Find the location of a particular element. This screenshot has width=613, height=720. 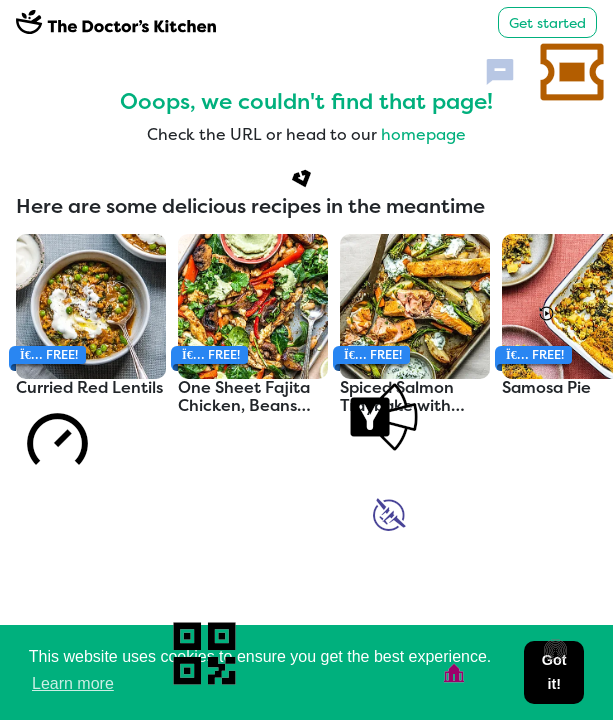

view your tickets or passes is located at coordinates (572, 72).